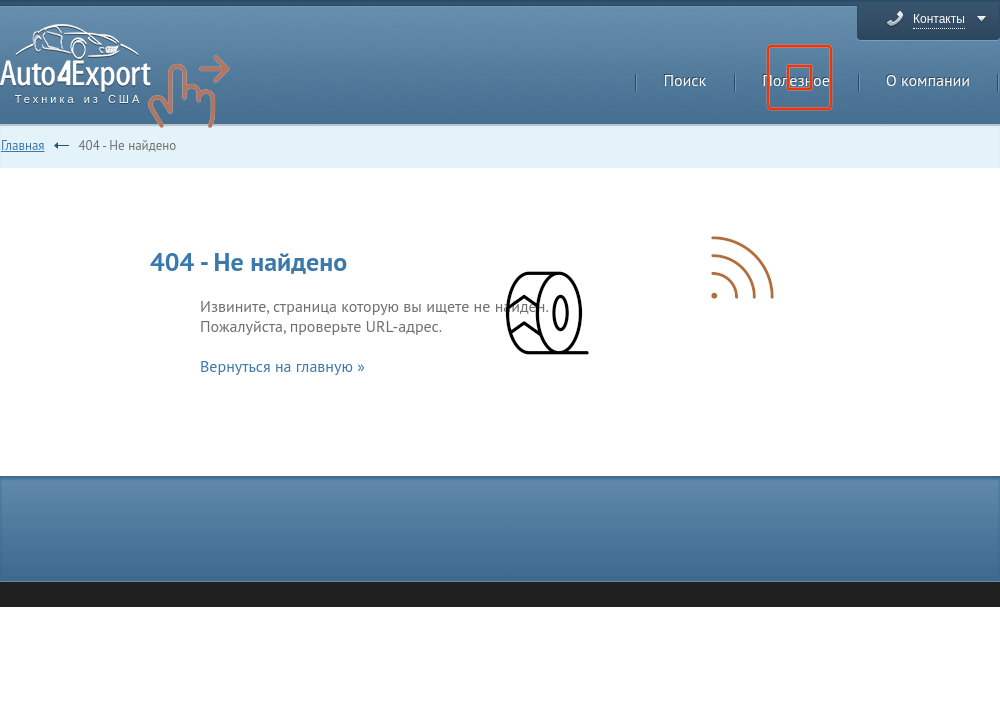 The image size is (1000, 720). Describe the element at coordinates (799, 77) in the screenshot. I see `view app or brand logo` at that location.